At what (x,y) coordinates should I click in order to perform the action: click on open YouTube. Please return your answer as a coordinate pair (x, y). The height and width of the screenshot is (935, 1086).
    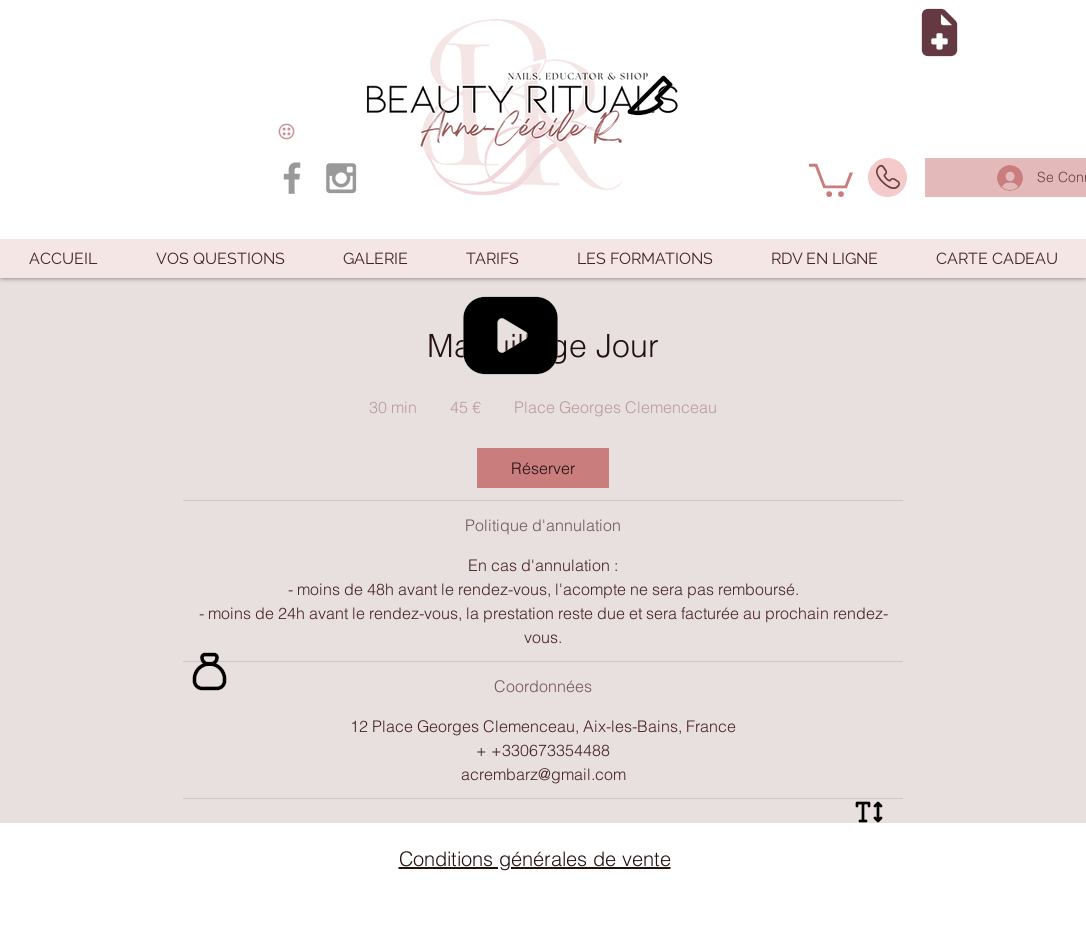
    Looking at the image, I should click on (510, 335).